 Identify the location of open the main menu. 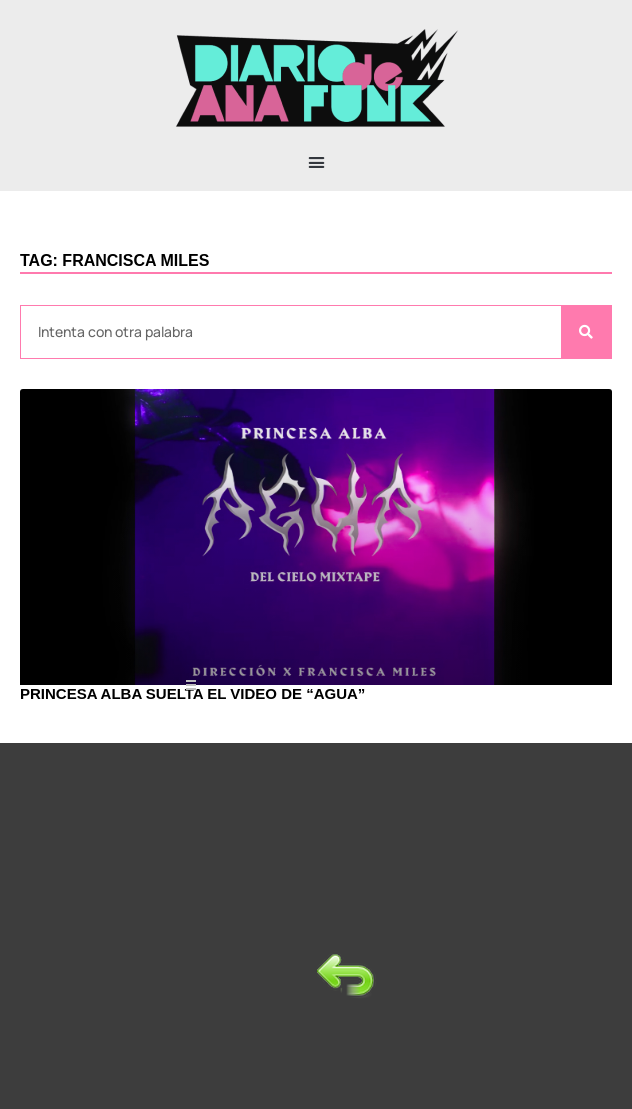
(191, 685).